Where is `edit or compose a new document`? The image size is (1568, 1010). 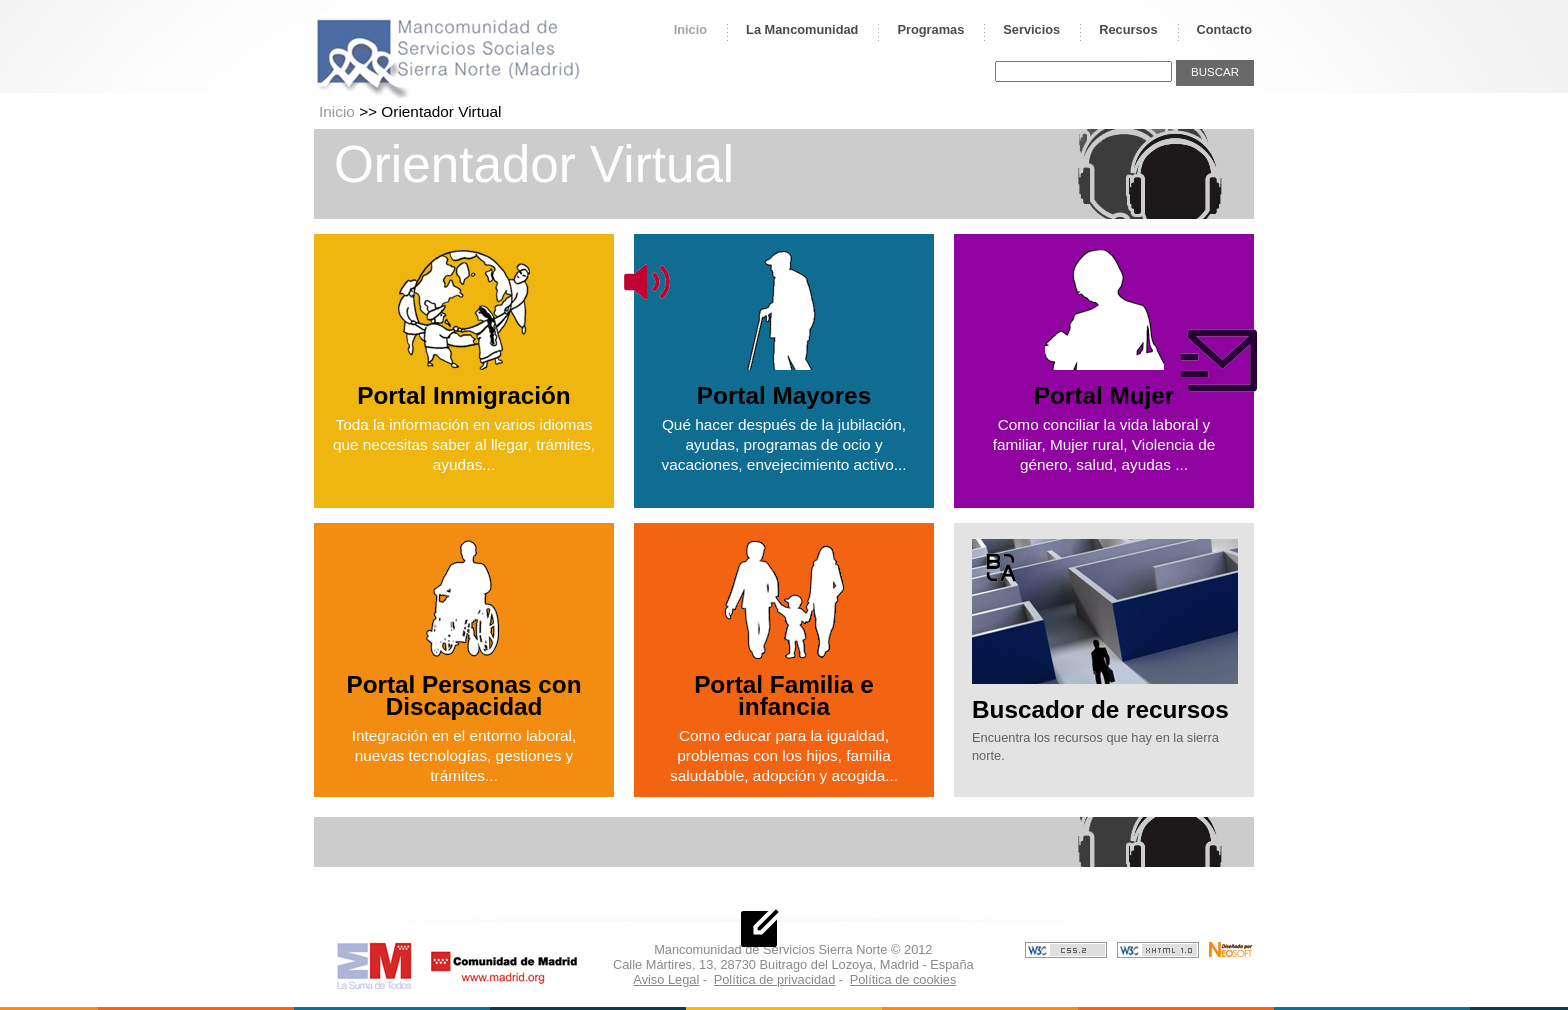 edit or compose a new document is located at coordinates (759, 929).